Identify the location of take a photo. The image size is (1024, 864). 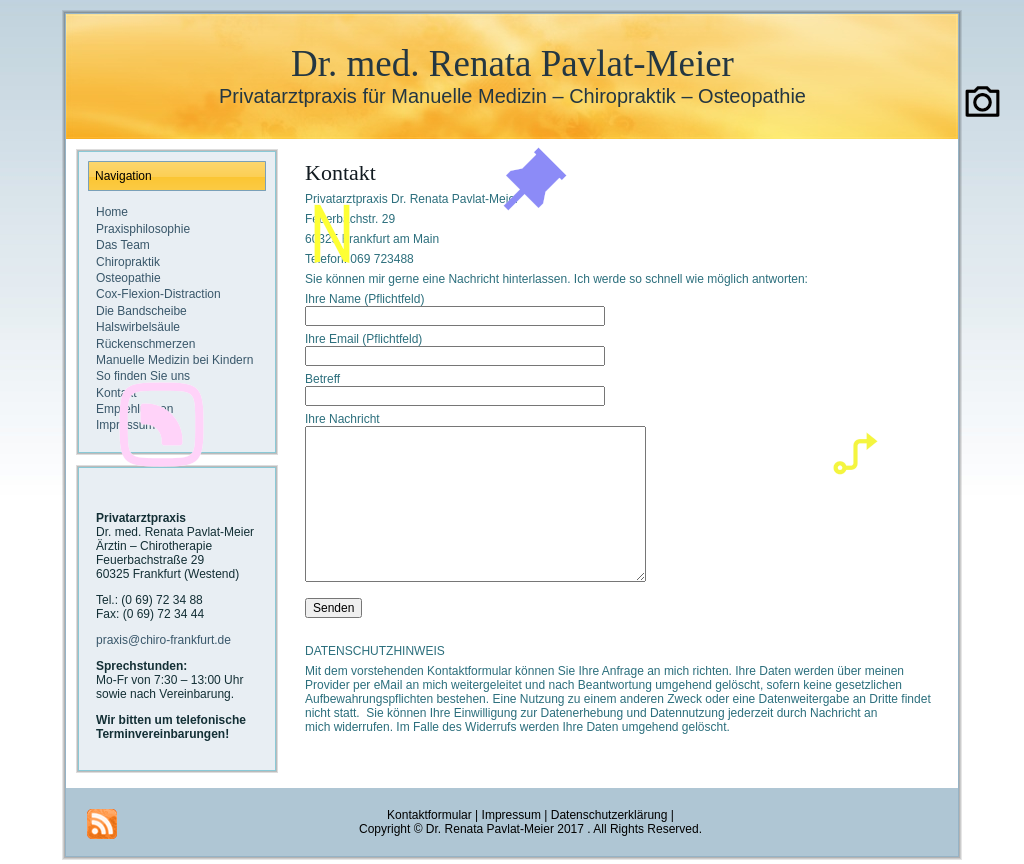
(982, 101).